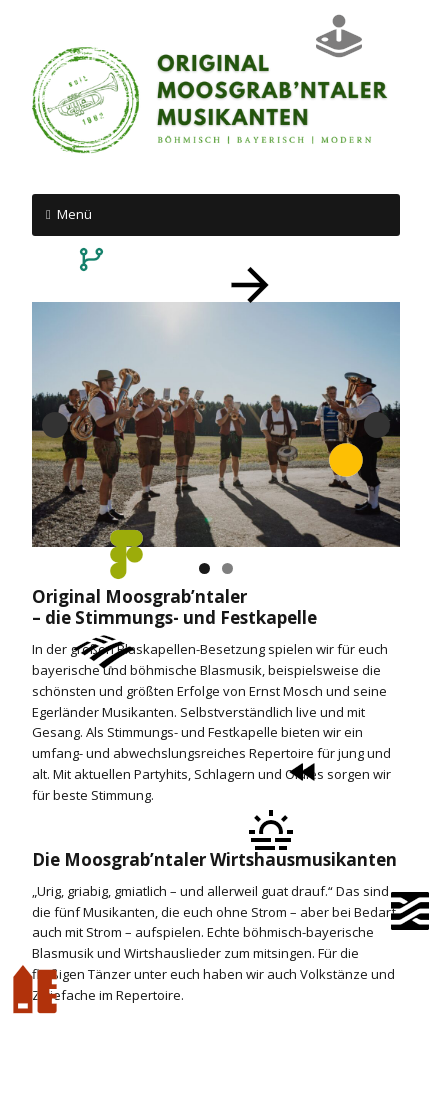 The image size is (432, 1116). I want to click on access design or editing tools, so click(35, 989).